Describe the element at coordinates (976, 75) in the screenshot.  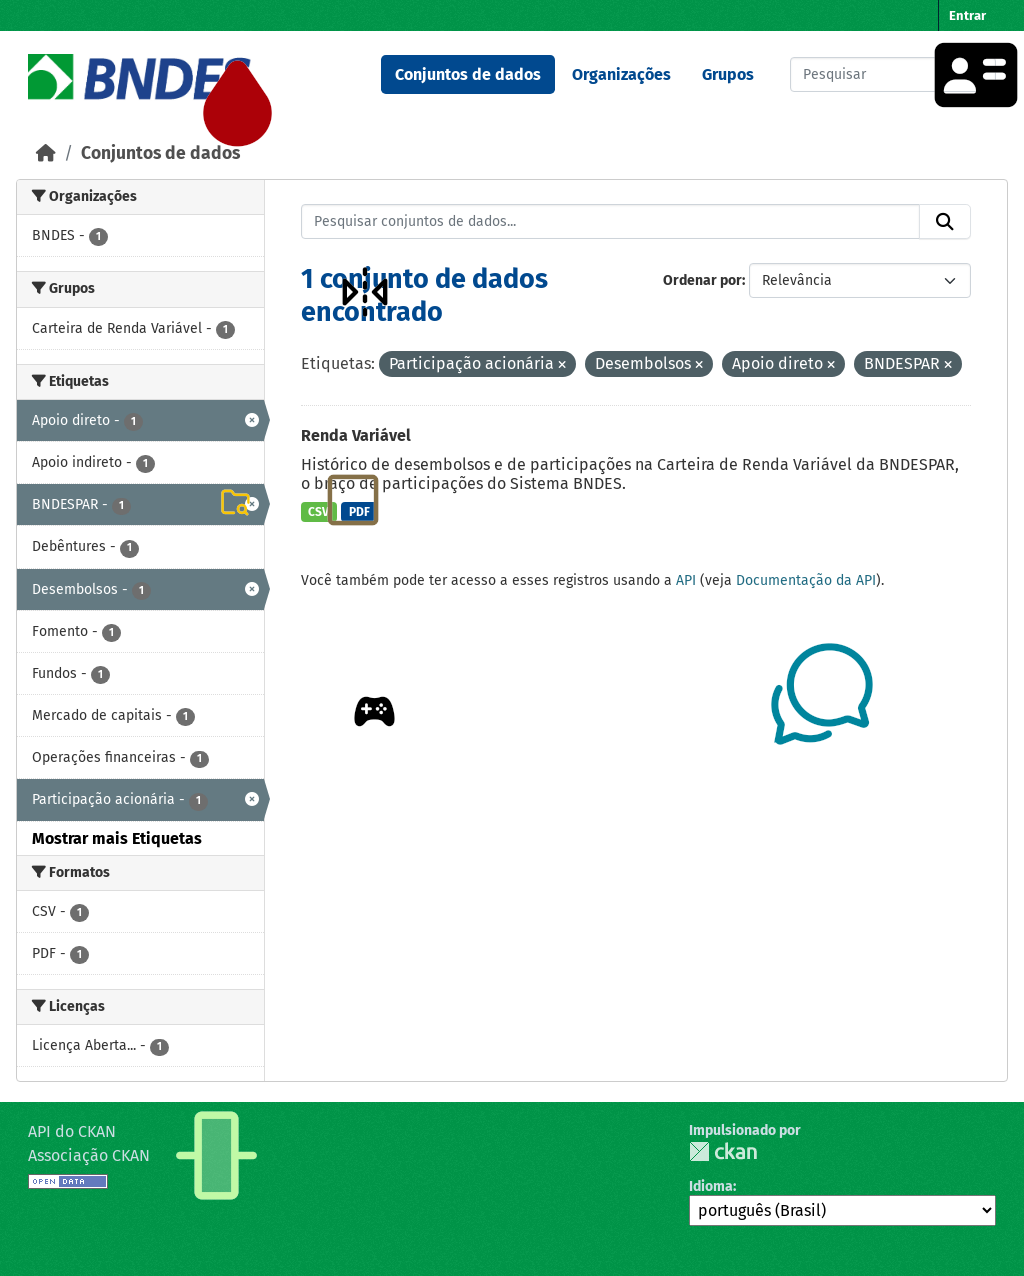
I see `view contact card details` at that location.